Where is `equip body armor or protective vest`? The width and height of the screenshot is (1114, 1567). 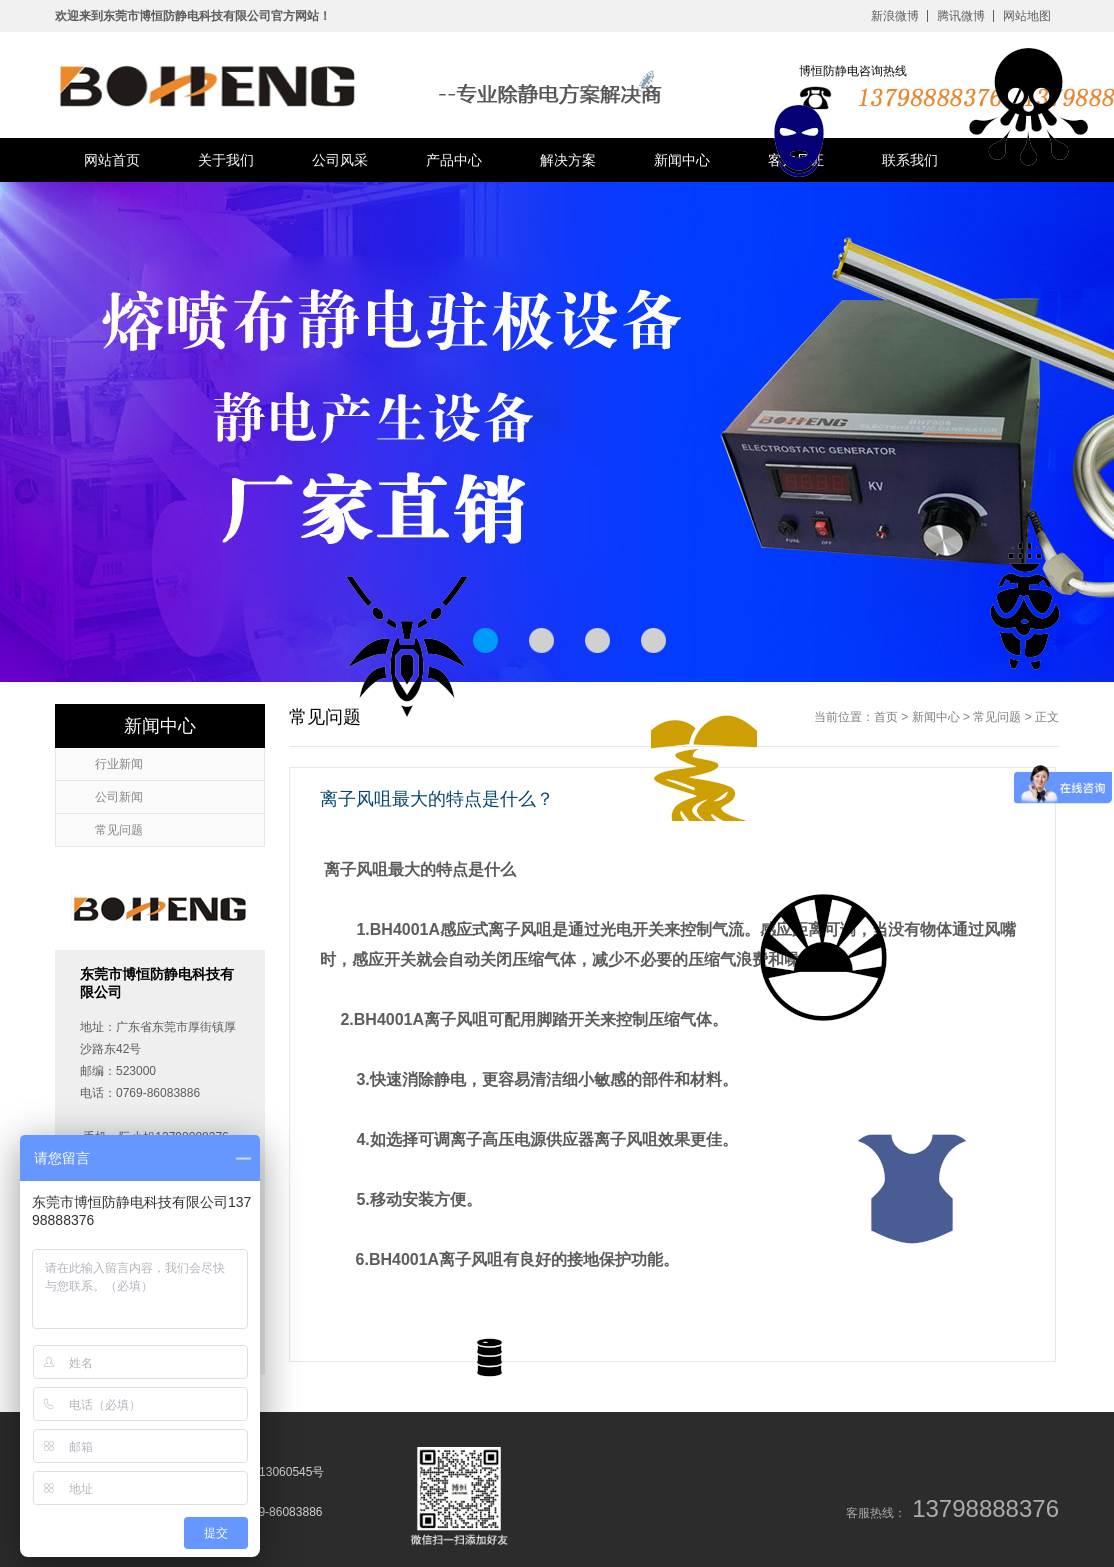
equip body armor or protective vest is located at coordinates (912, 1189).